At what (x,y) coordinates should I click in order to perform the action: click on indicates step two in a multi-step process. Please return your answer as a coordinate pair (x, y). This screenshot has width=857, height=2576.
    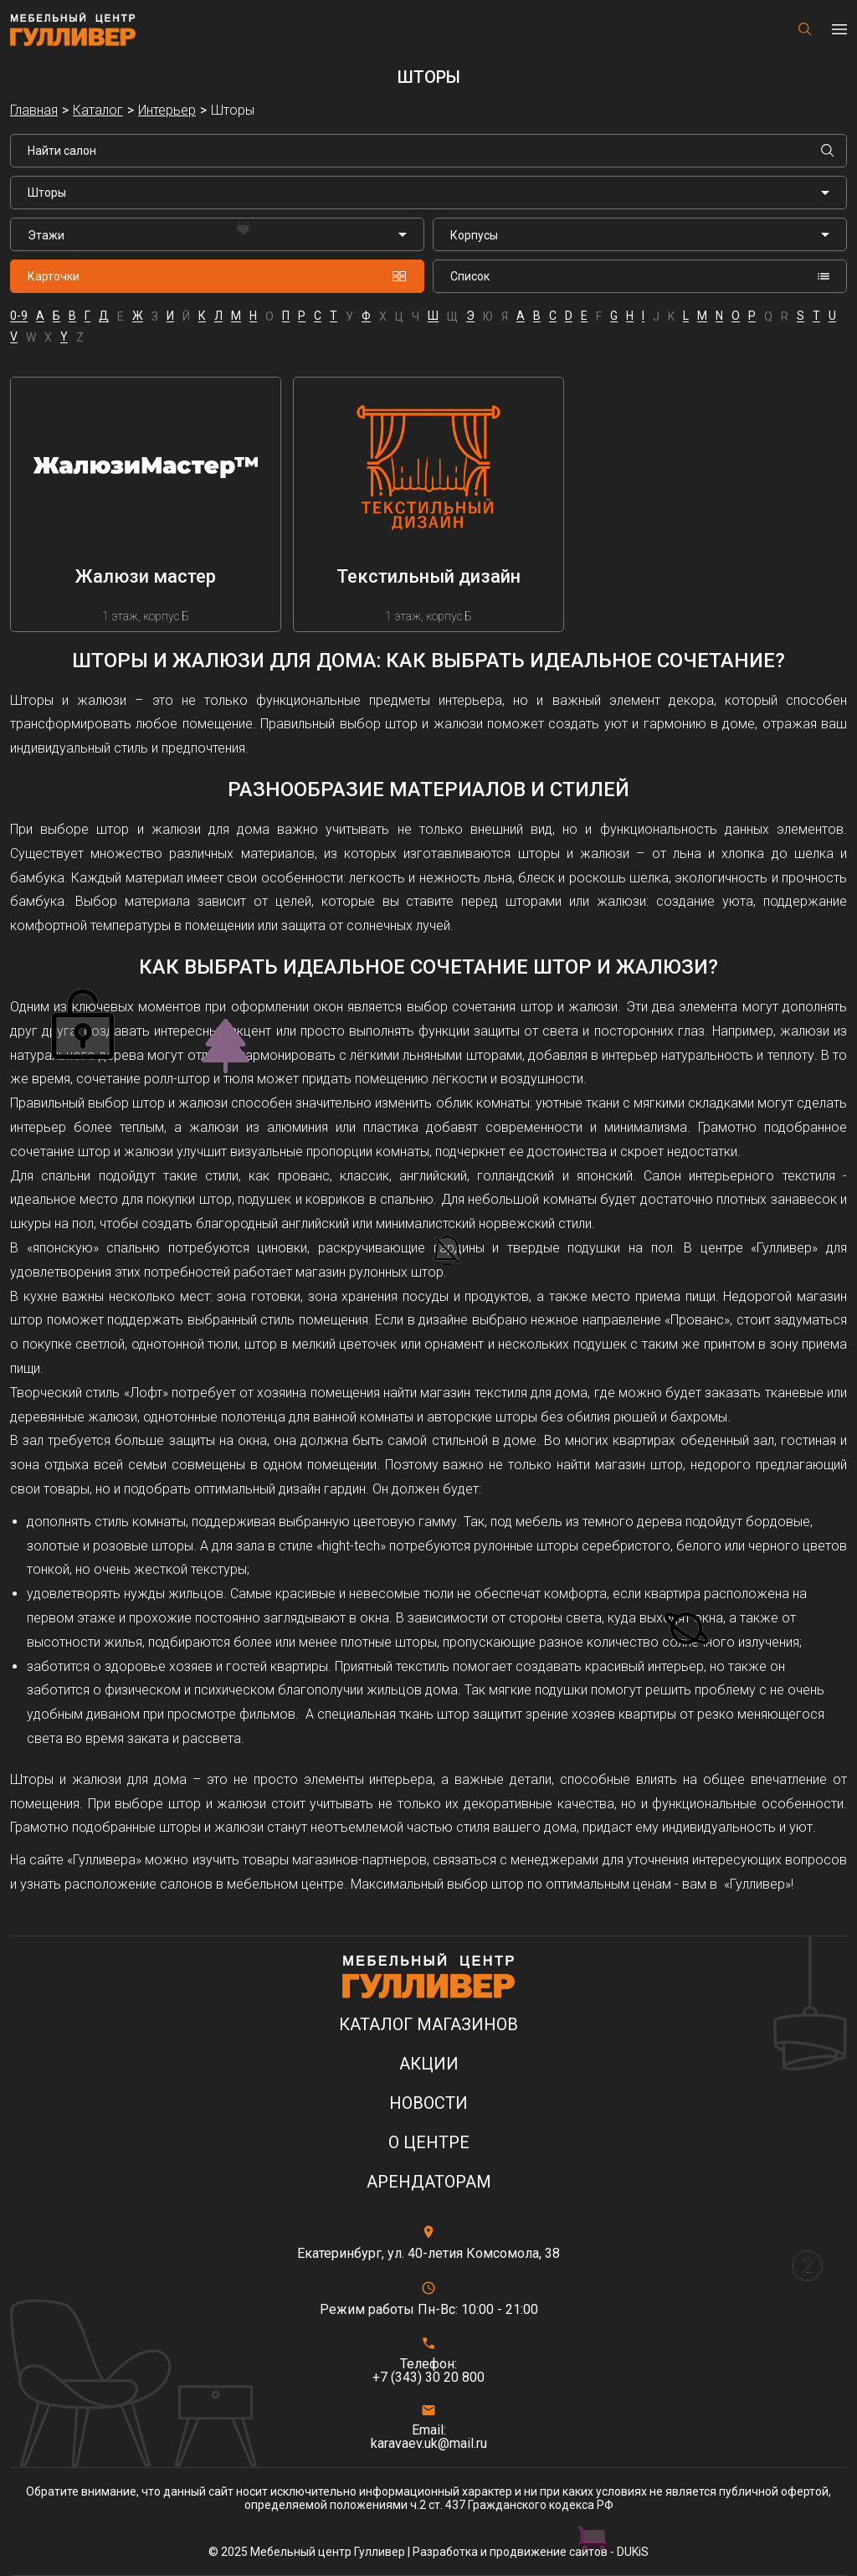
    Looking at the image, I should click on (807, 2265).